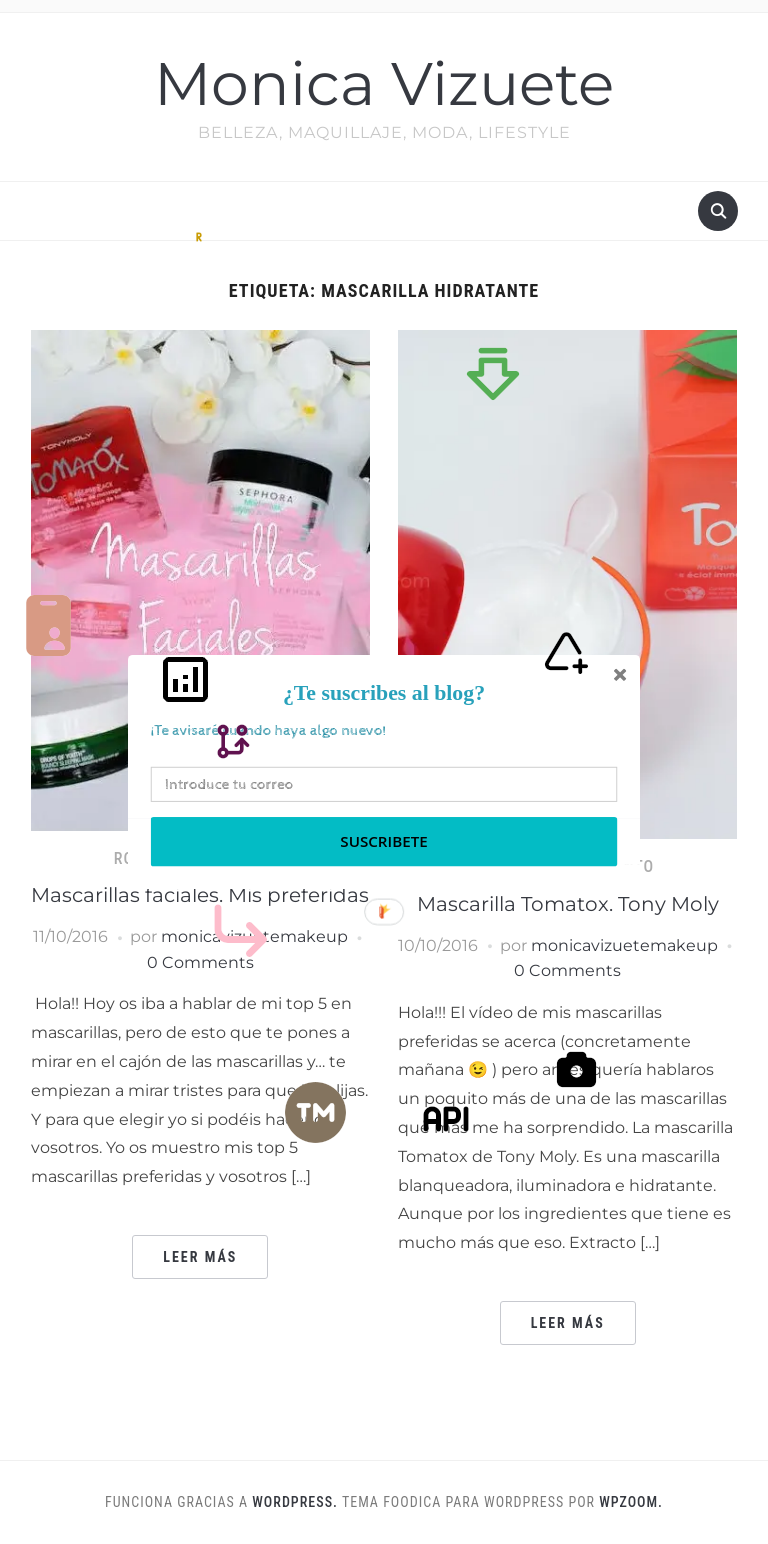  I want to click on take a photo, so click(576, 1069).